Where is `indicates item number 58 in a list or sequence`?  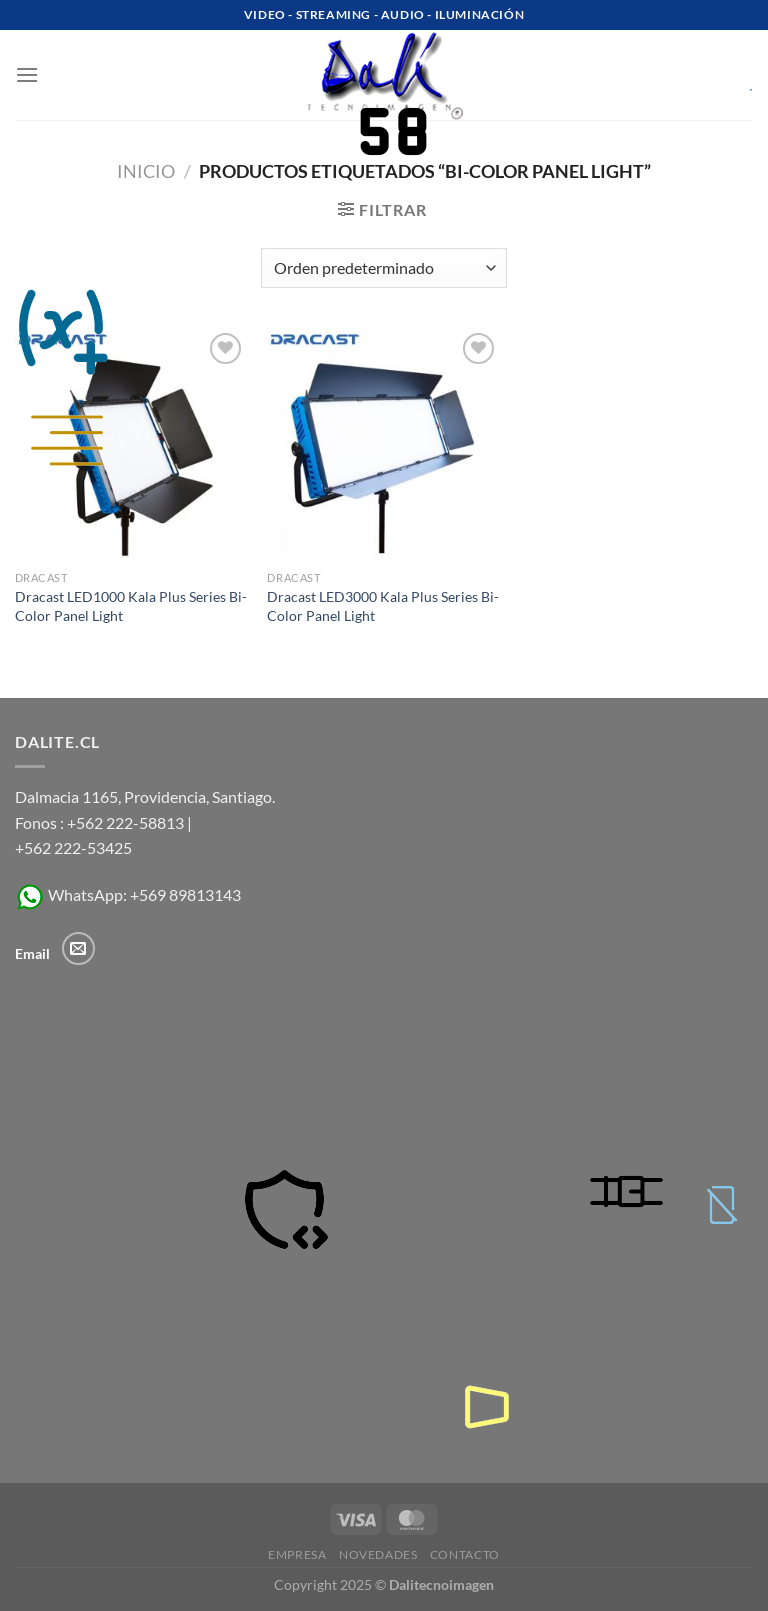 indicates item number 58 in a list or sequence is located at coordinates (393, 131).